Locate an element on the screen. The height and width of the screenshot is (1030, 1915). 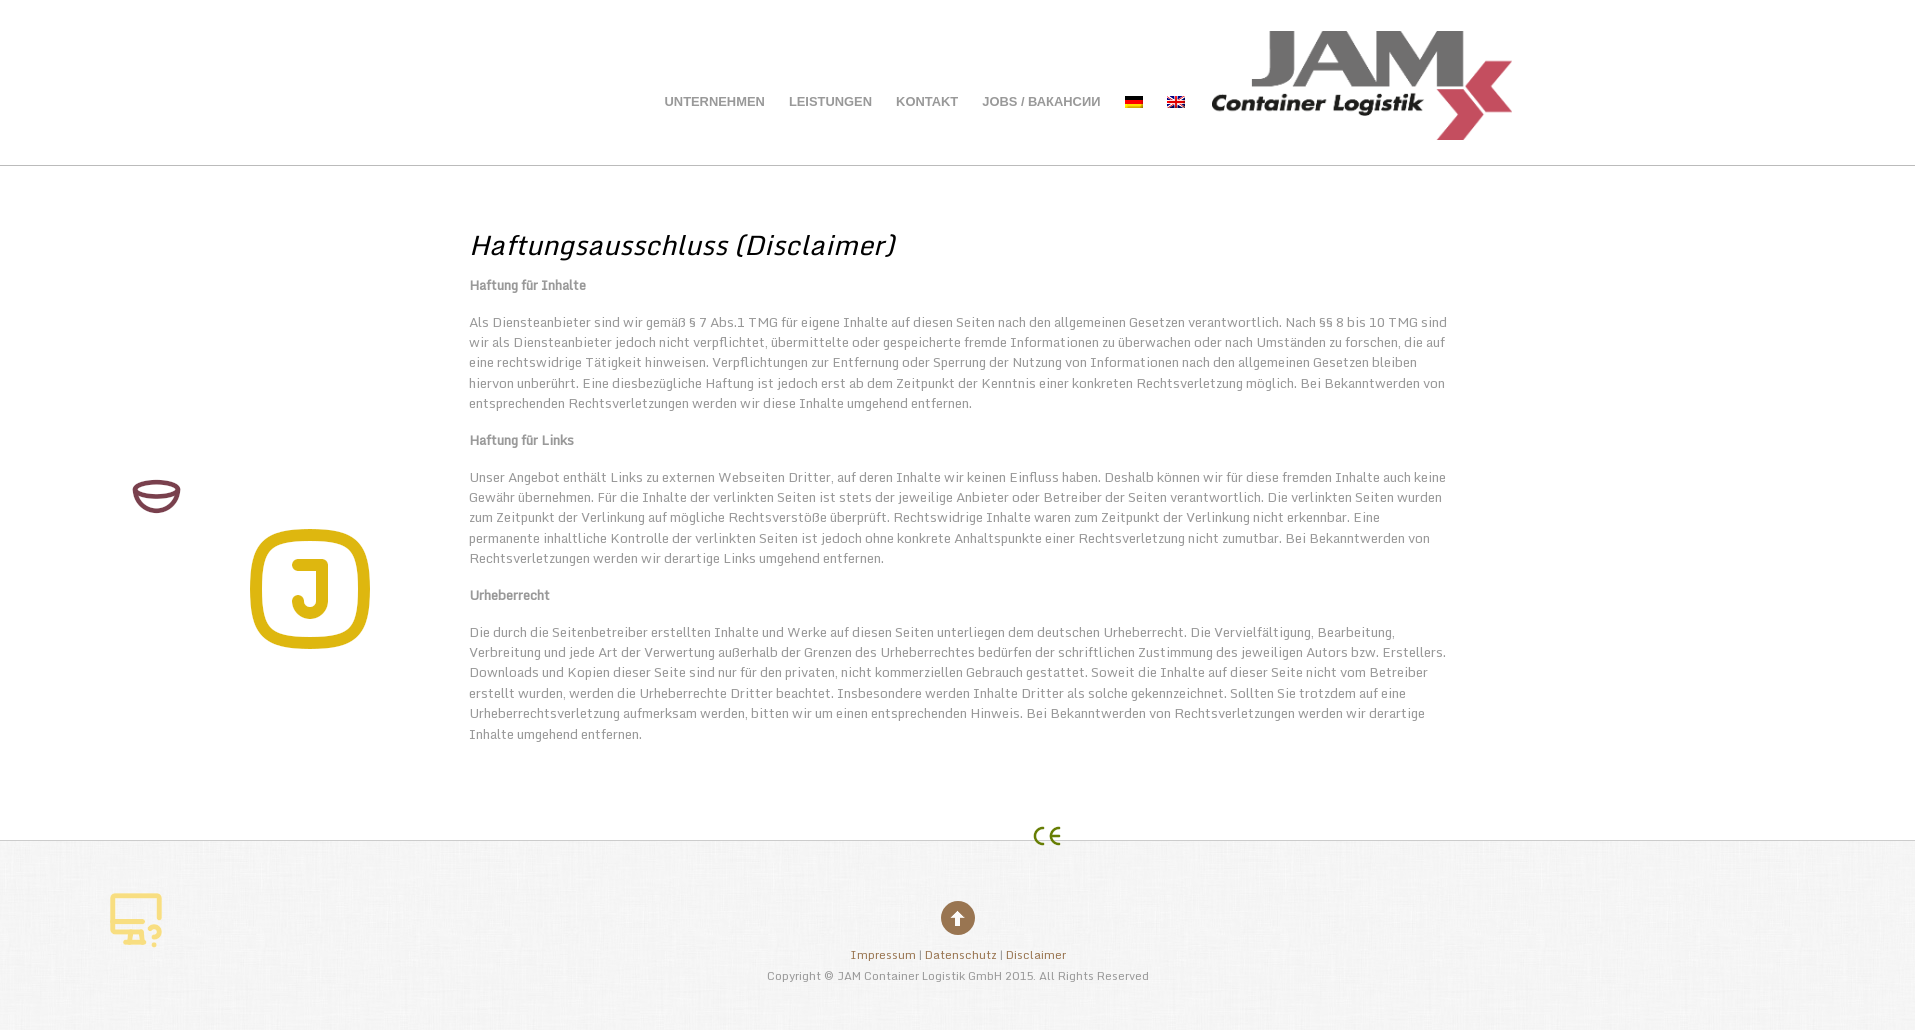
represents an app or service starting with the letter "j" is located at coordinates (310, 589).